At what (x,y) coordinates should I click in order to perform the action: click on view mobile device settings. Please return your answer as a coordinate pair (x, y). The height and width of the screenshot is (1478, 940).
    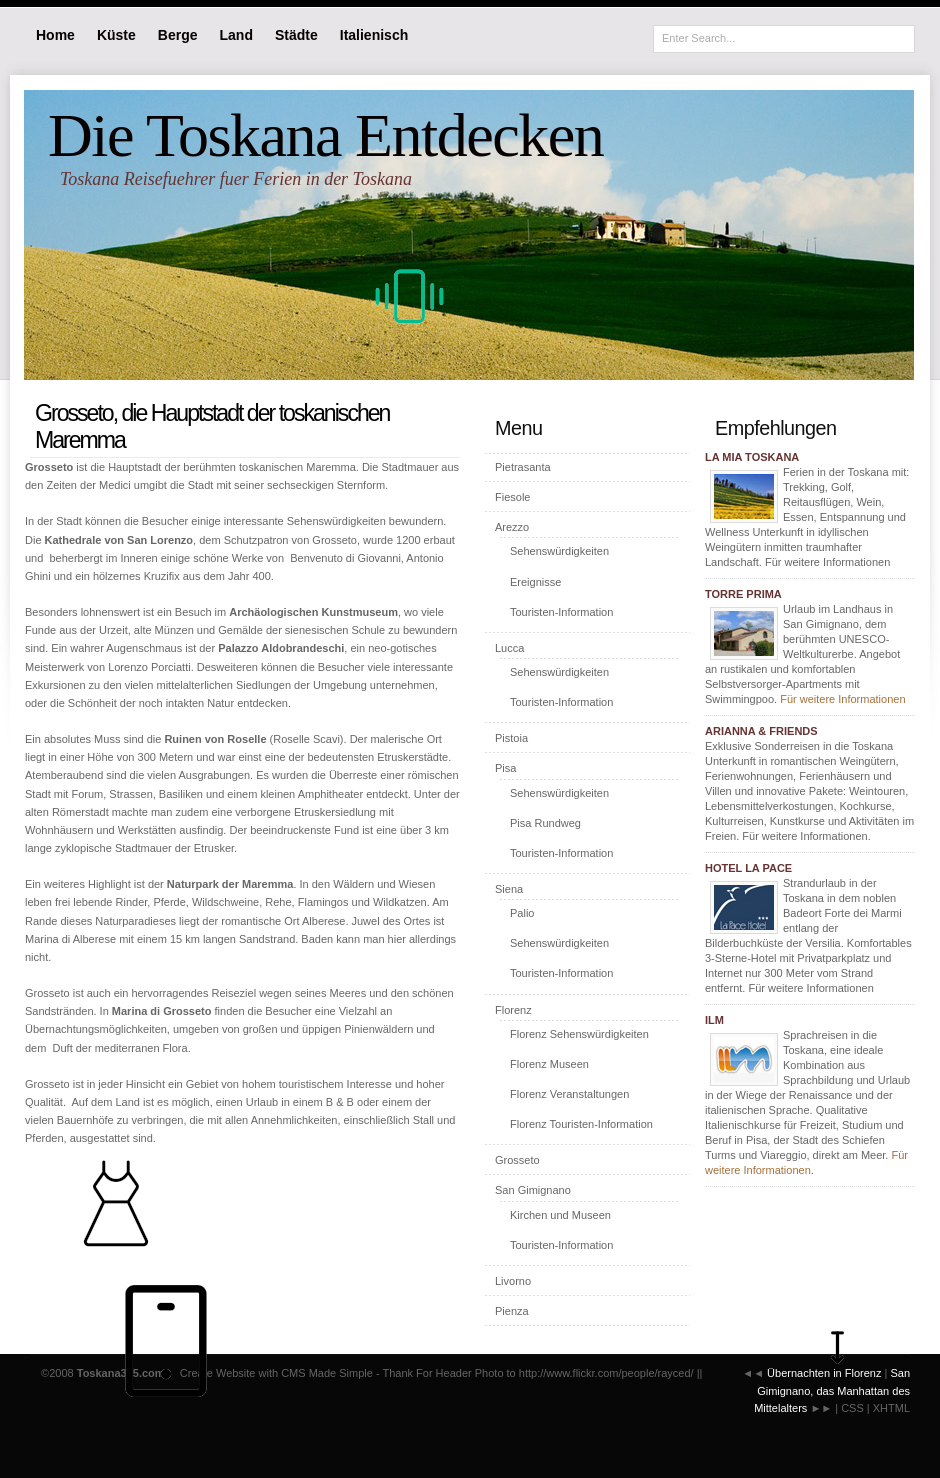
    Looking at the image, I should click on (166, 1341).